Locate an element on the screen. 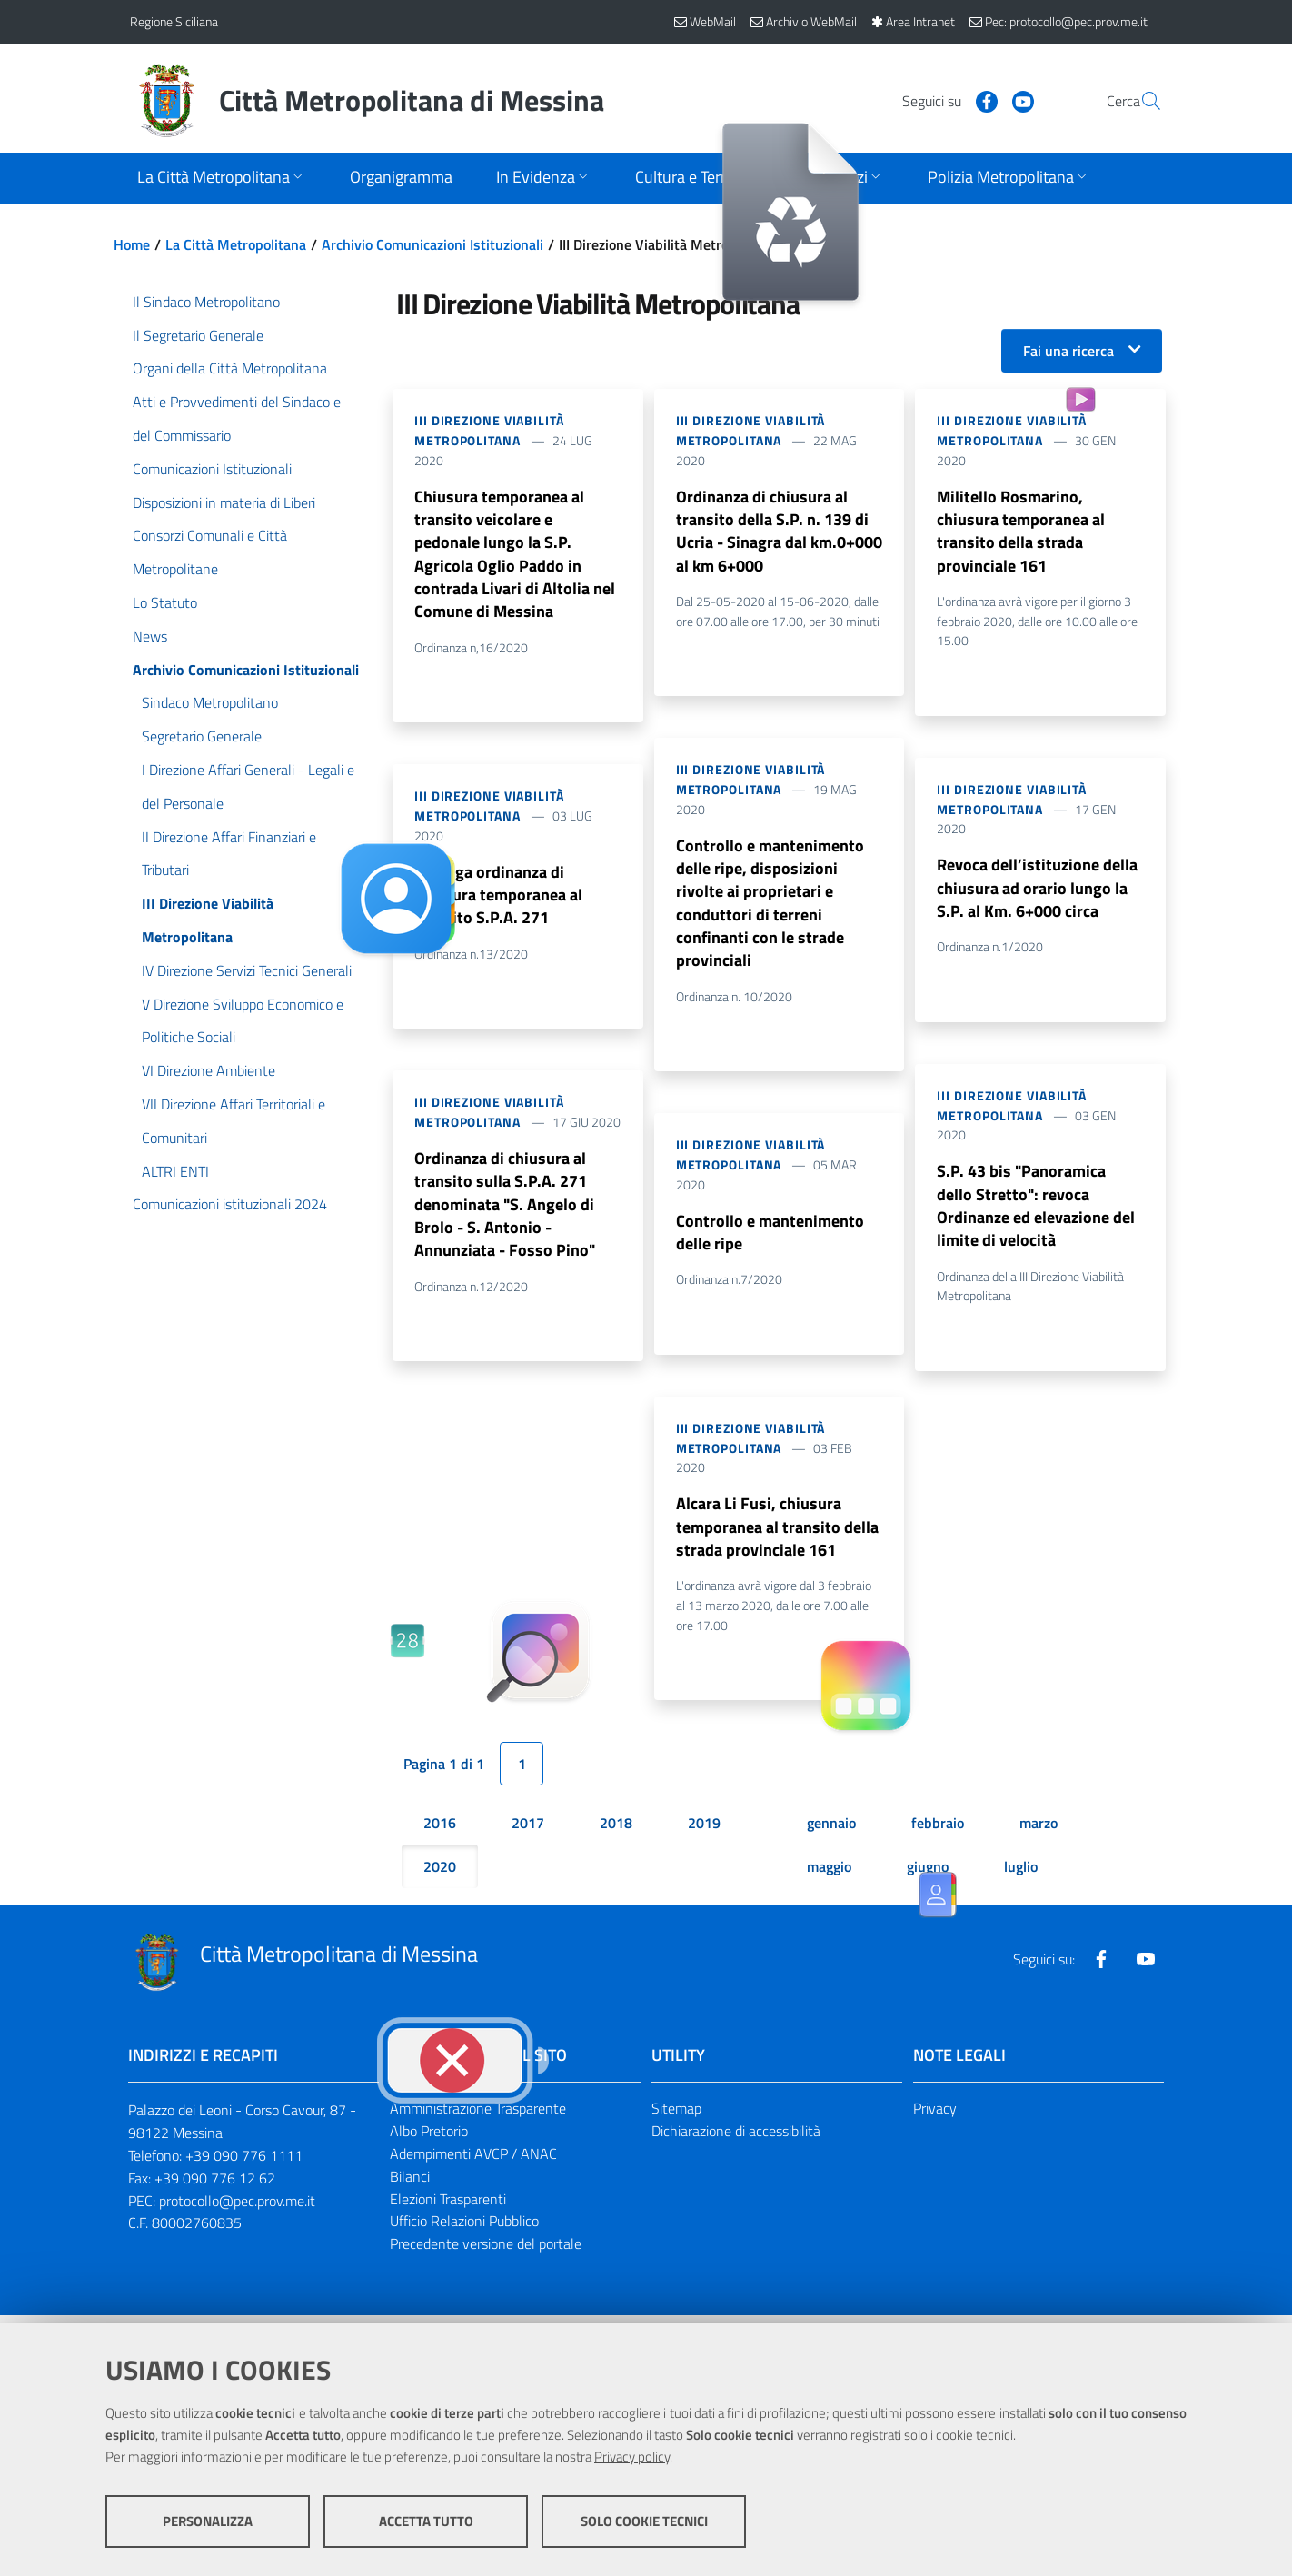 This screenshot has width=1292, height=2576. open the video player app is located at coordinates (1080, 399).